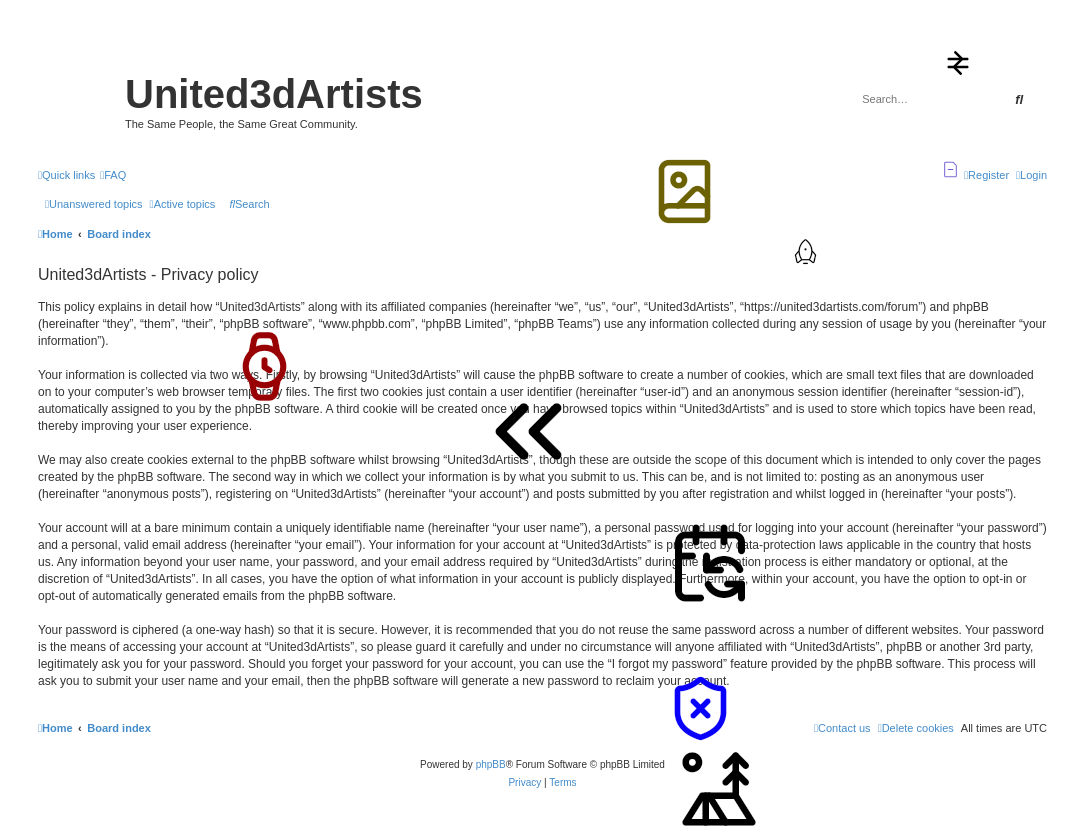 The height and width of the screenshot is (830, 1085). What do you see at coordinates (684, 191) in the screenshot?
I see `view photo album or image gallery` at bounding box center [684, 191].